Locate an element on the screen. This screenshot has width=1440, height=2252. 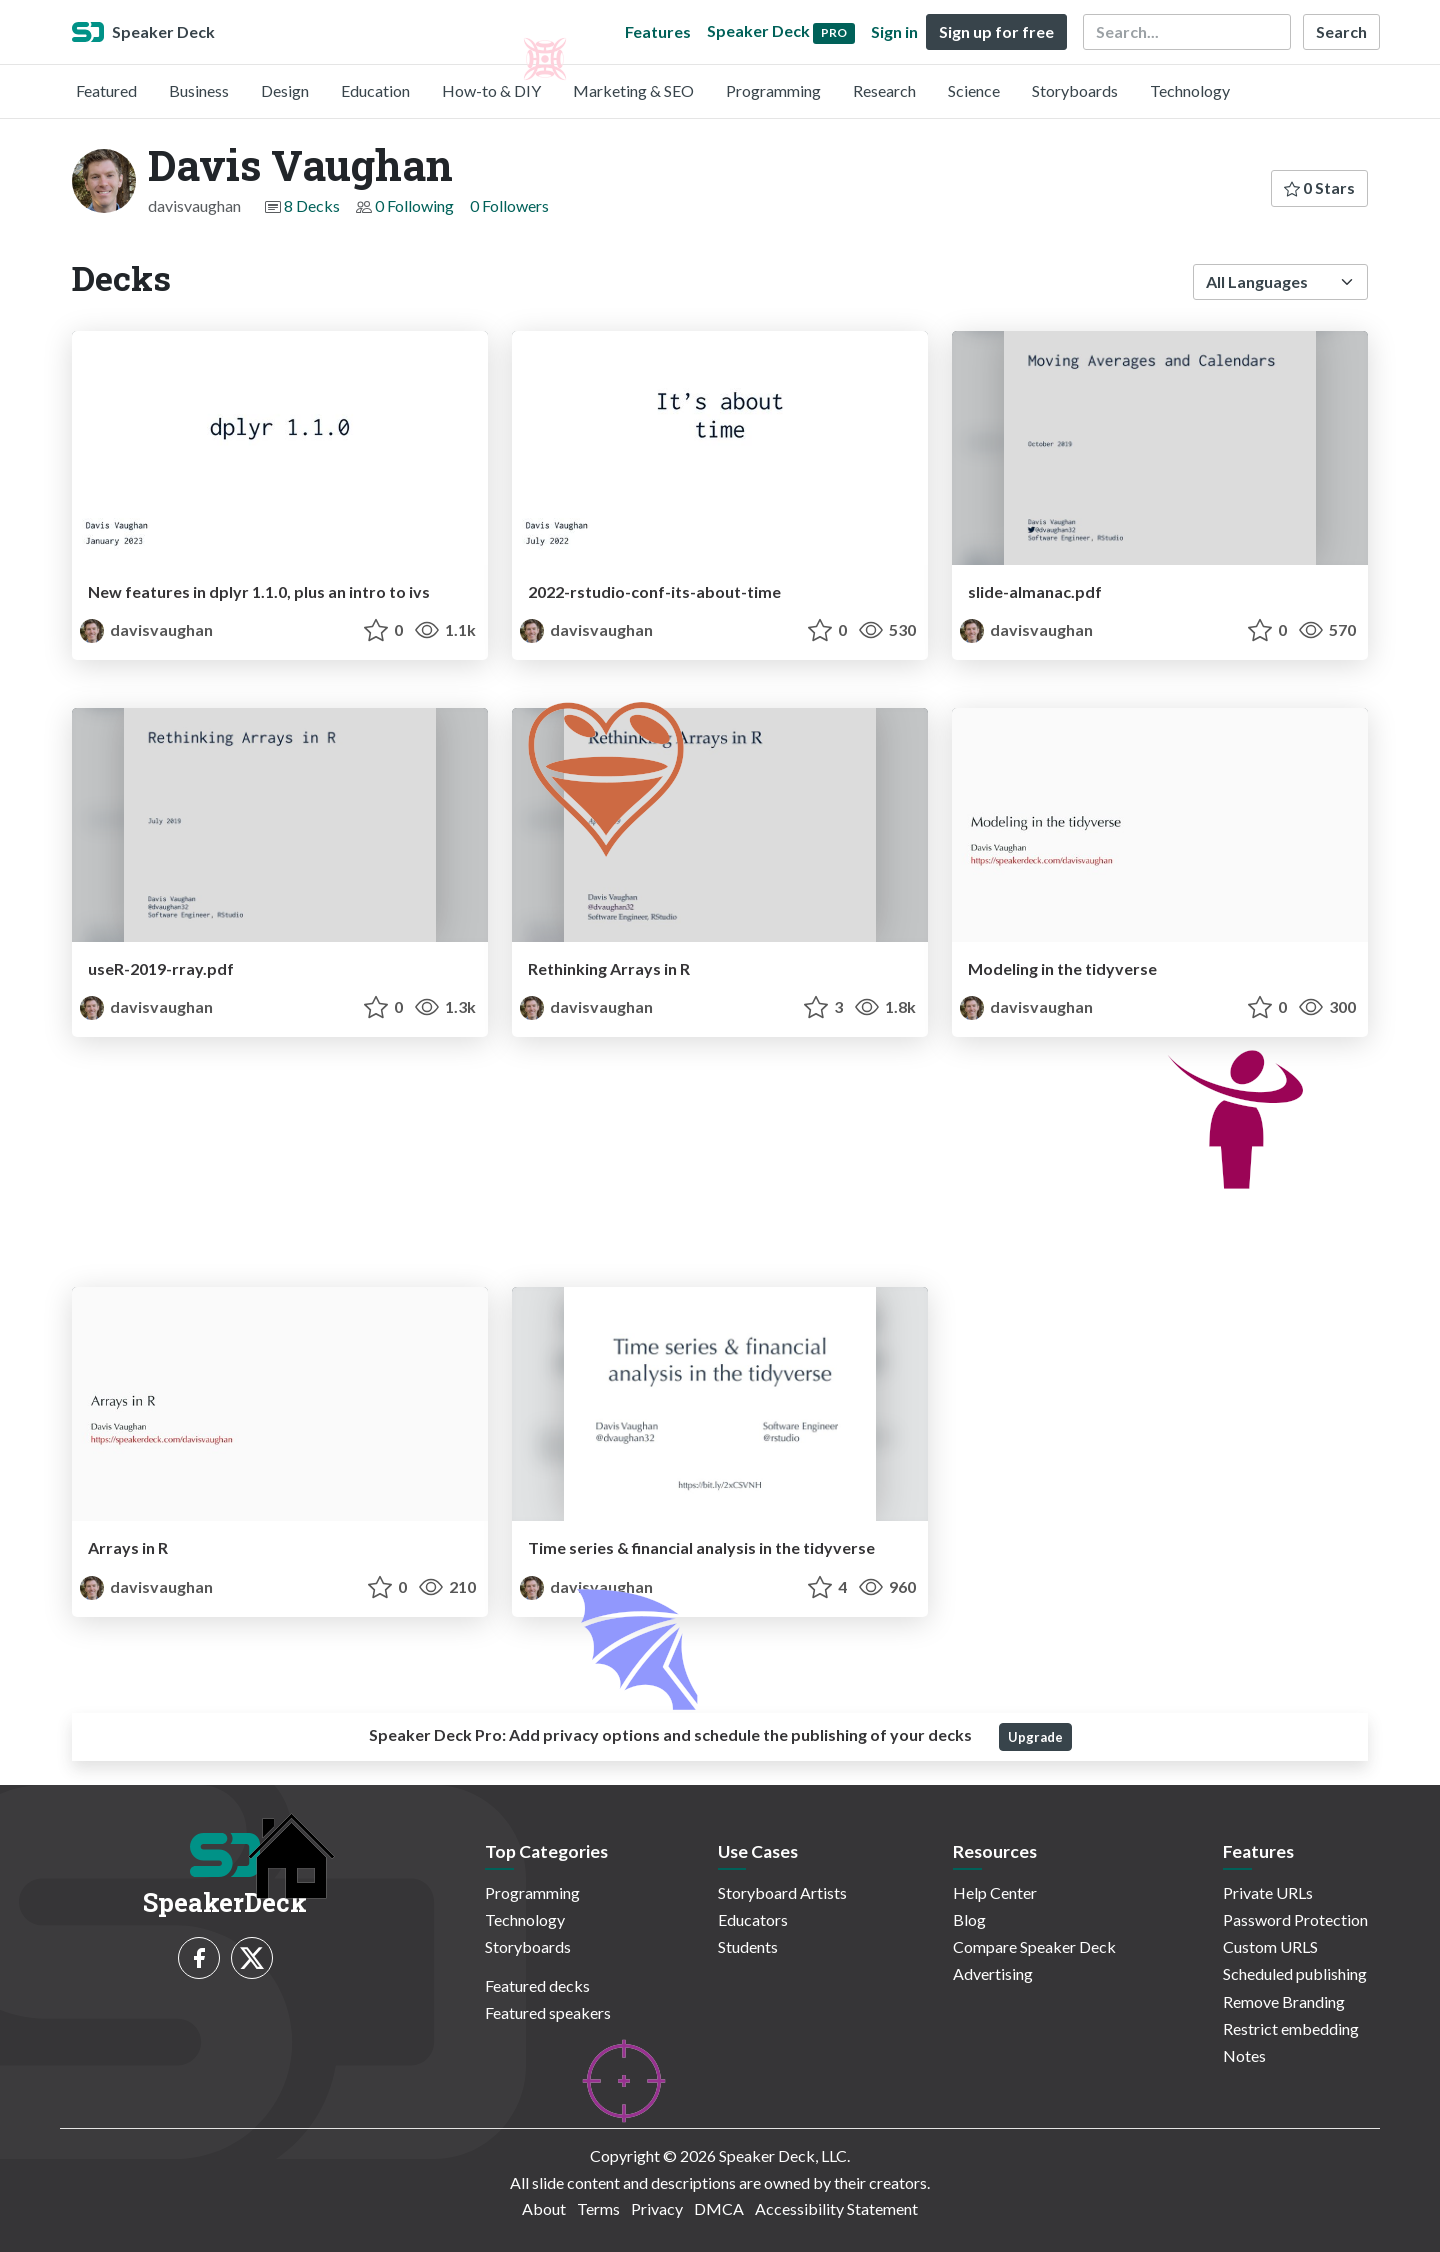
decorative geometric pattern or ornamental design element is located at coordinates (545, 59).